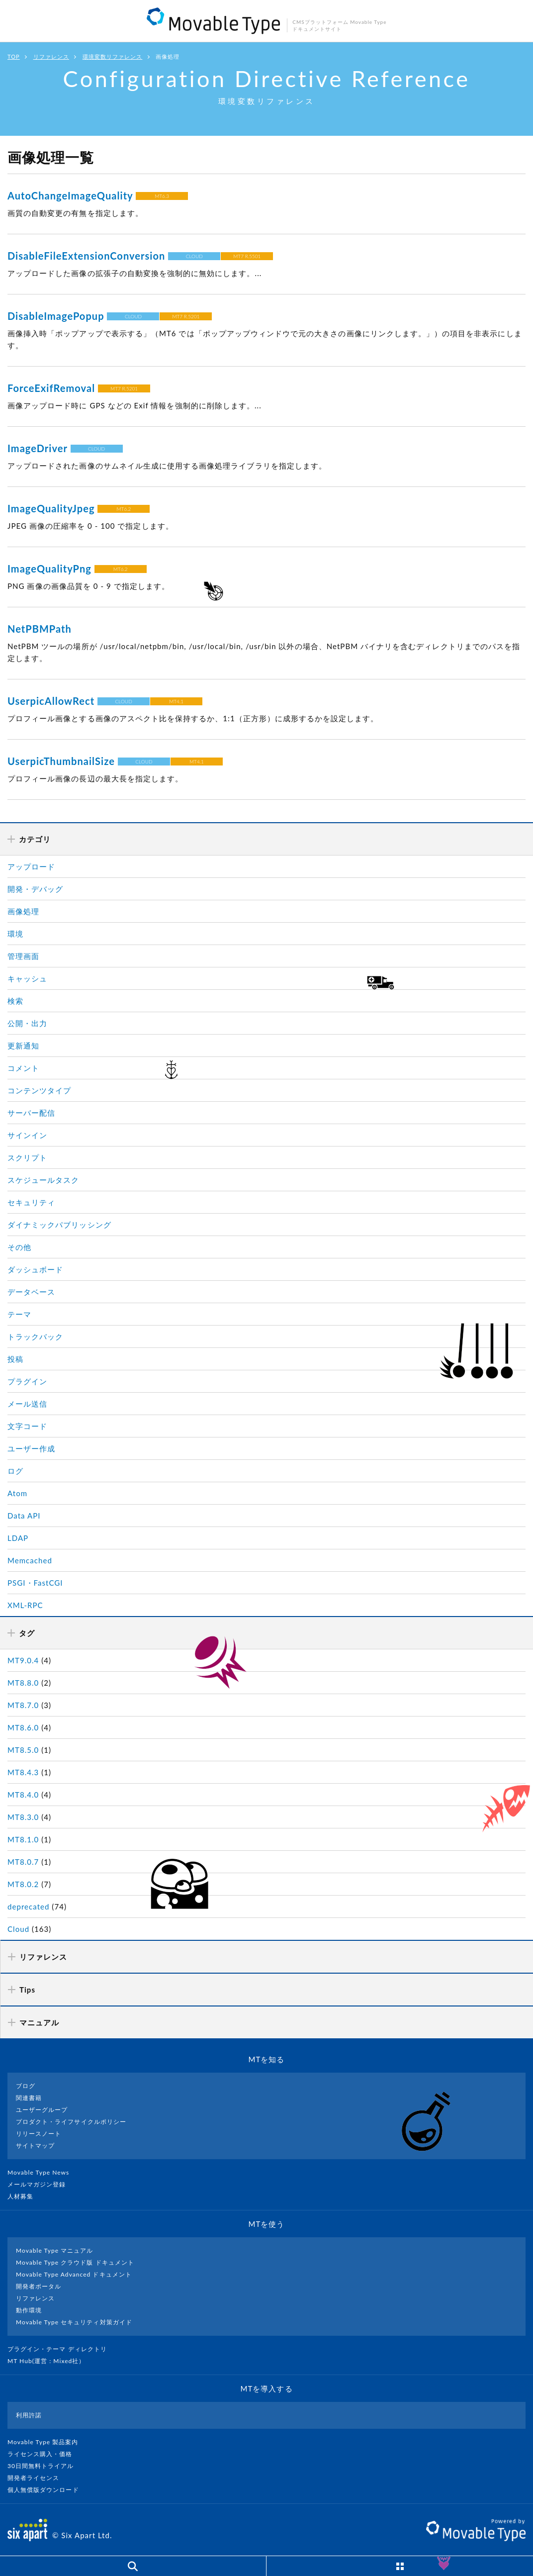  Describe the element at coordinates (179, 1880) in the screenshot. I see `indicates a brewing or crafting process in progress` at that location.